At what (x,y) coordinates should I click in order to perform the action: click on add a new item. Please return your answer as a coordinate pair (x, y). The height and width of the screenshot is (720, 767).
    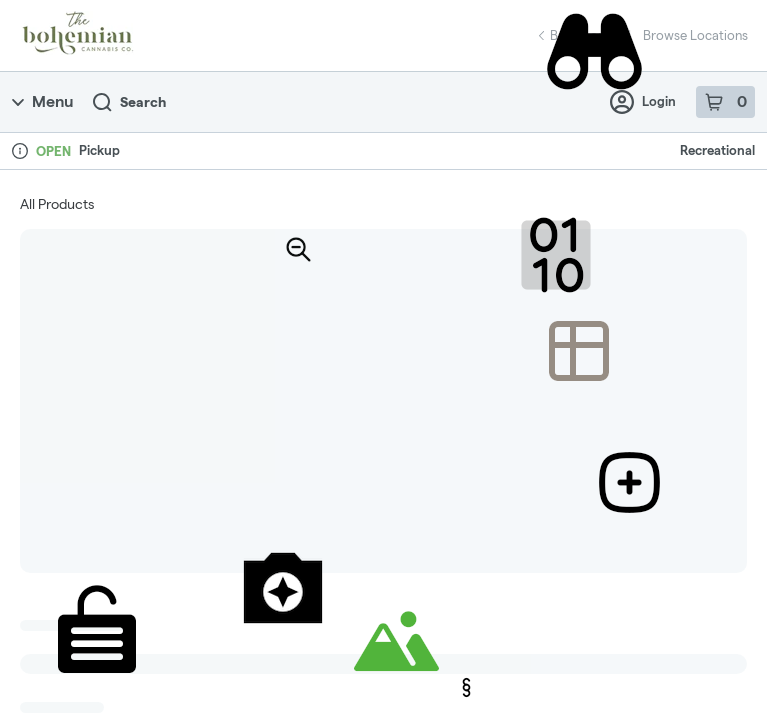
    Looking at the image, I should click on (629, 482).